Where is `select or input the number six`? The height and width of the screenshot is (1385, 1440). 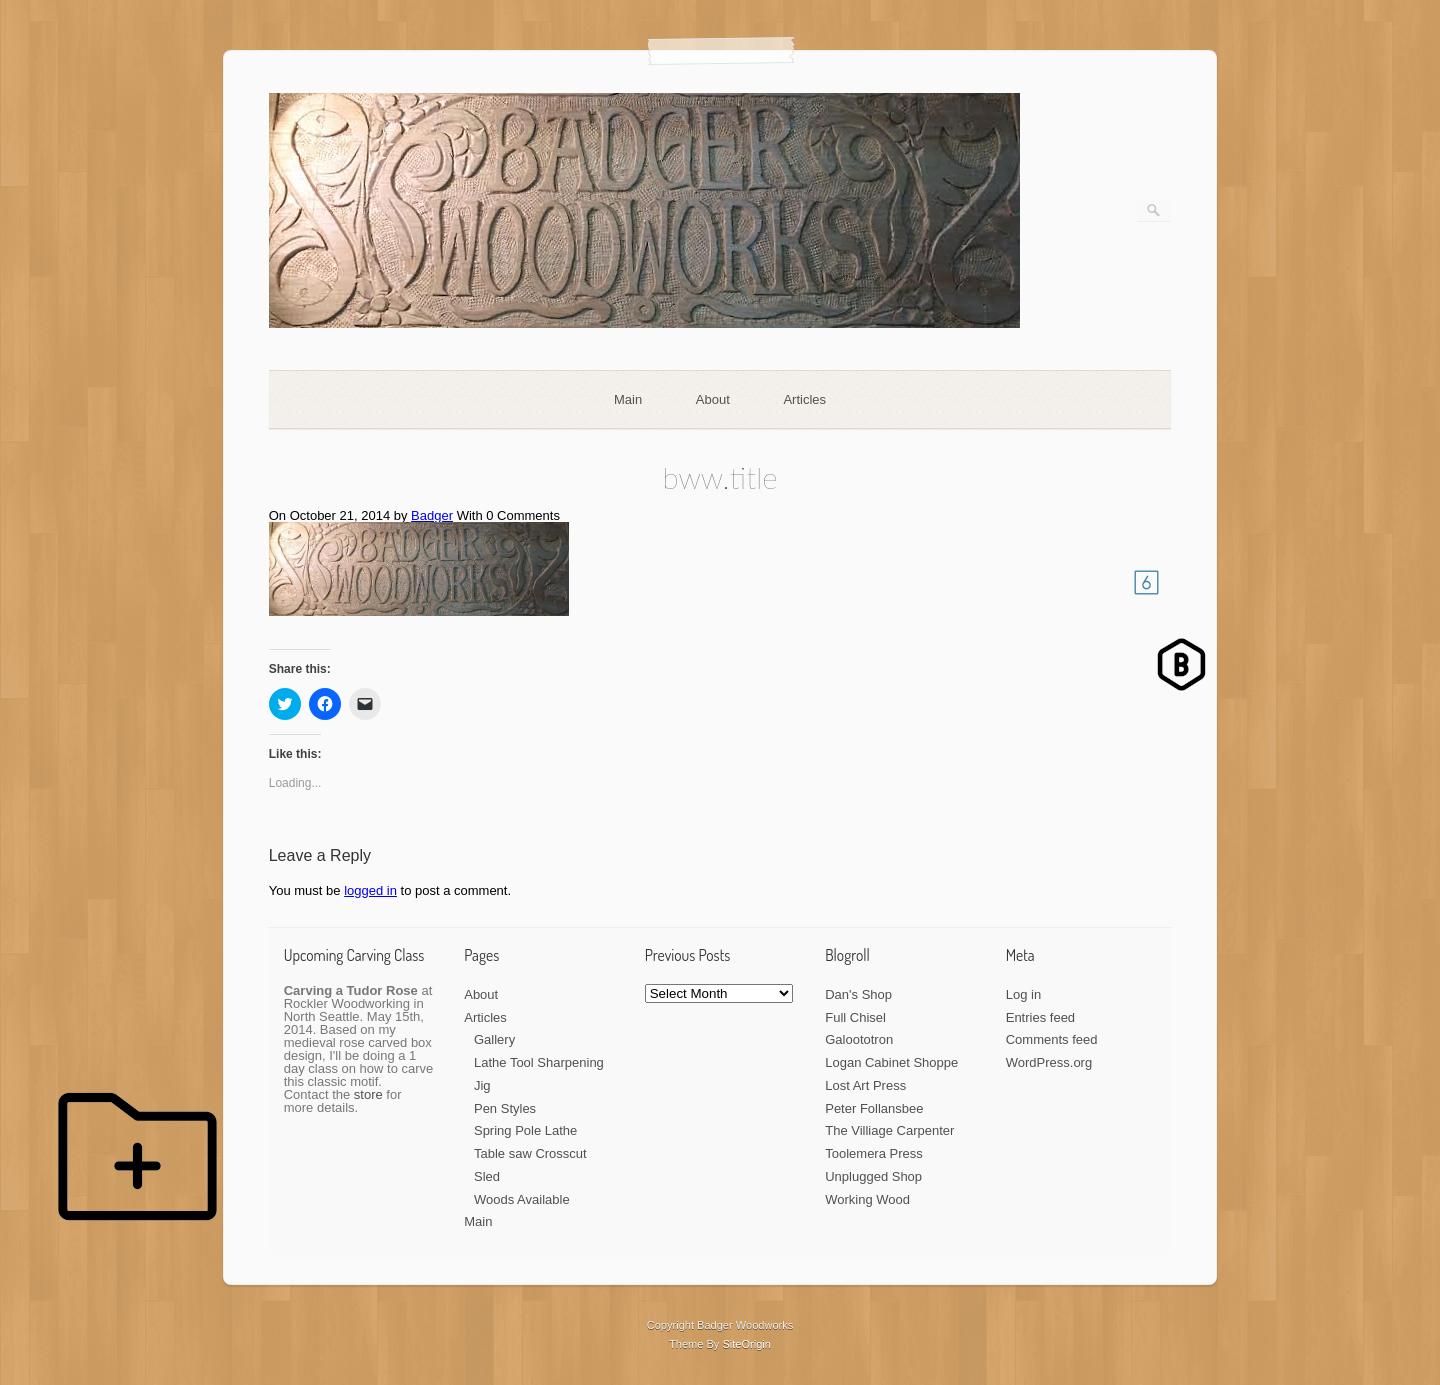 select or input the number six is located at coordinates (1146, 582).